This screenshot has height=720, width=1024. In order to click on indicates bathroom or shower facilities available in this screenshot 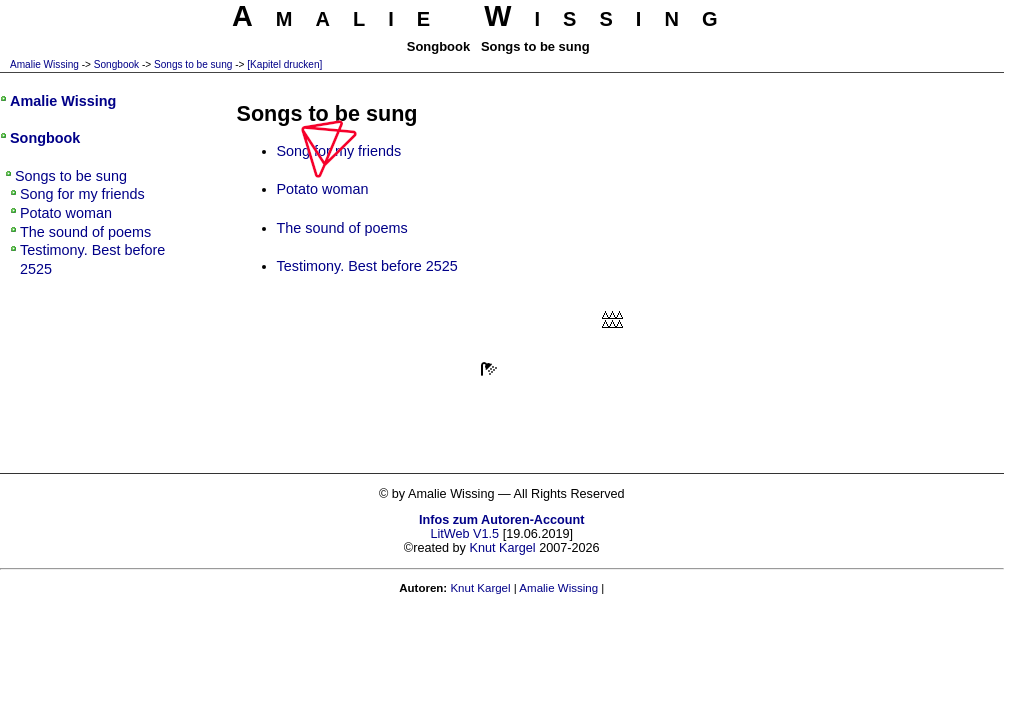, I will do `click(489, 369)`.